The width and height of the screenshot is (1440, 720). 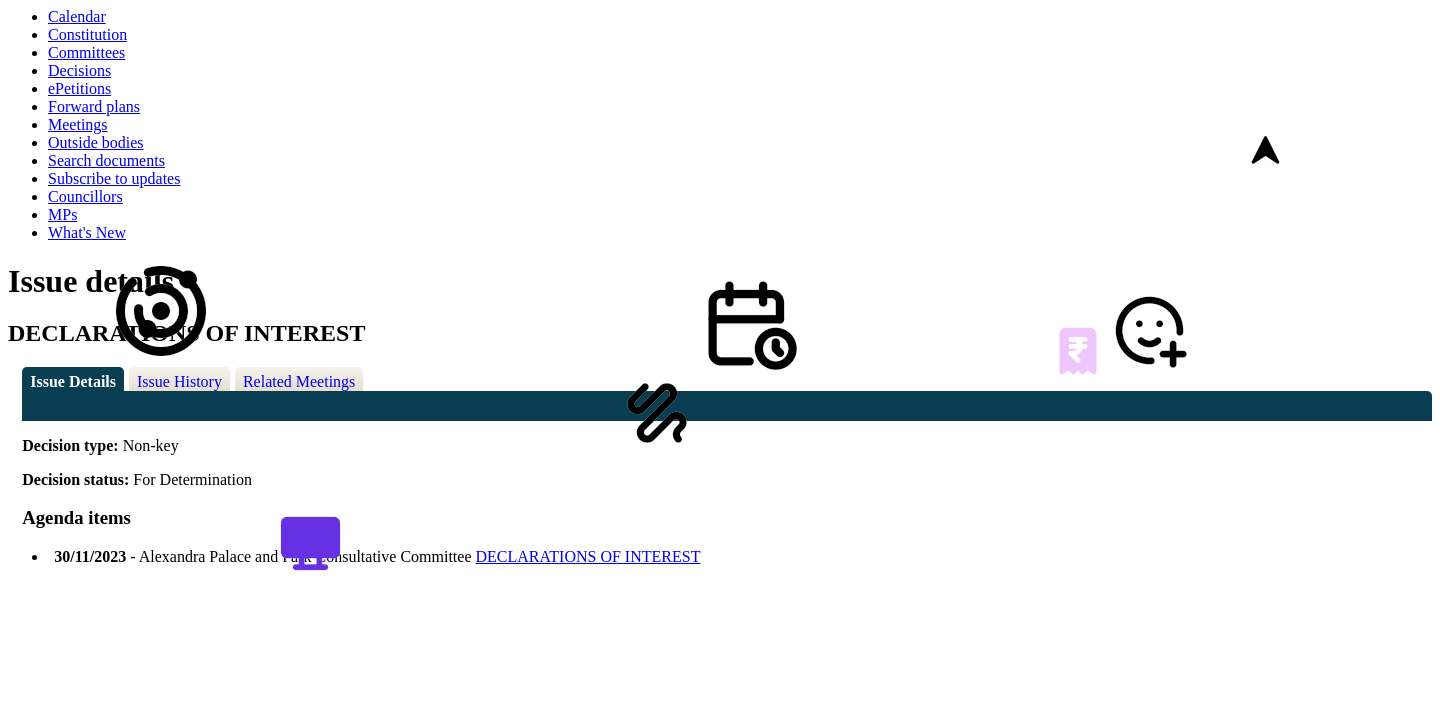 I want to click on add a new emoji reaction, so click(x=1149, y=330).